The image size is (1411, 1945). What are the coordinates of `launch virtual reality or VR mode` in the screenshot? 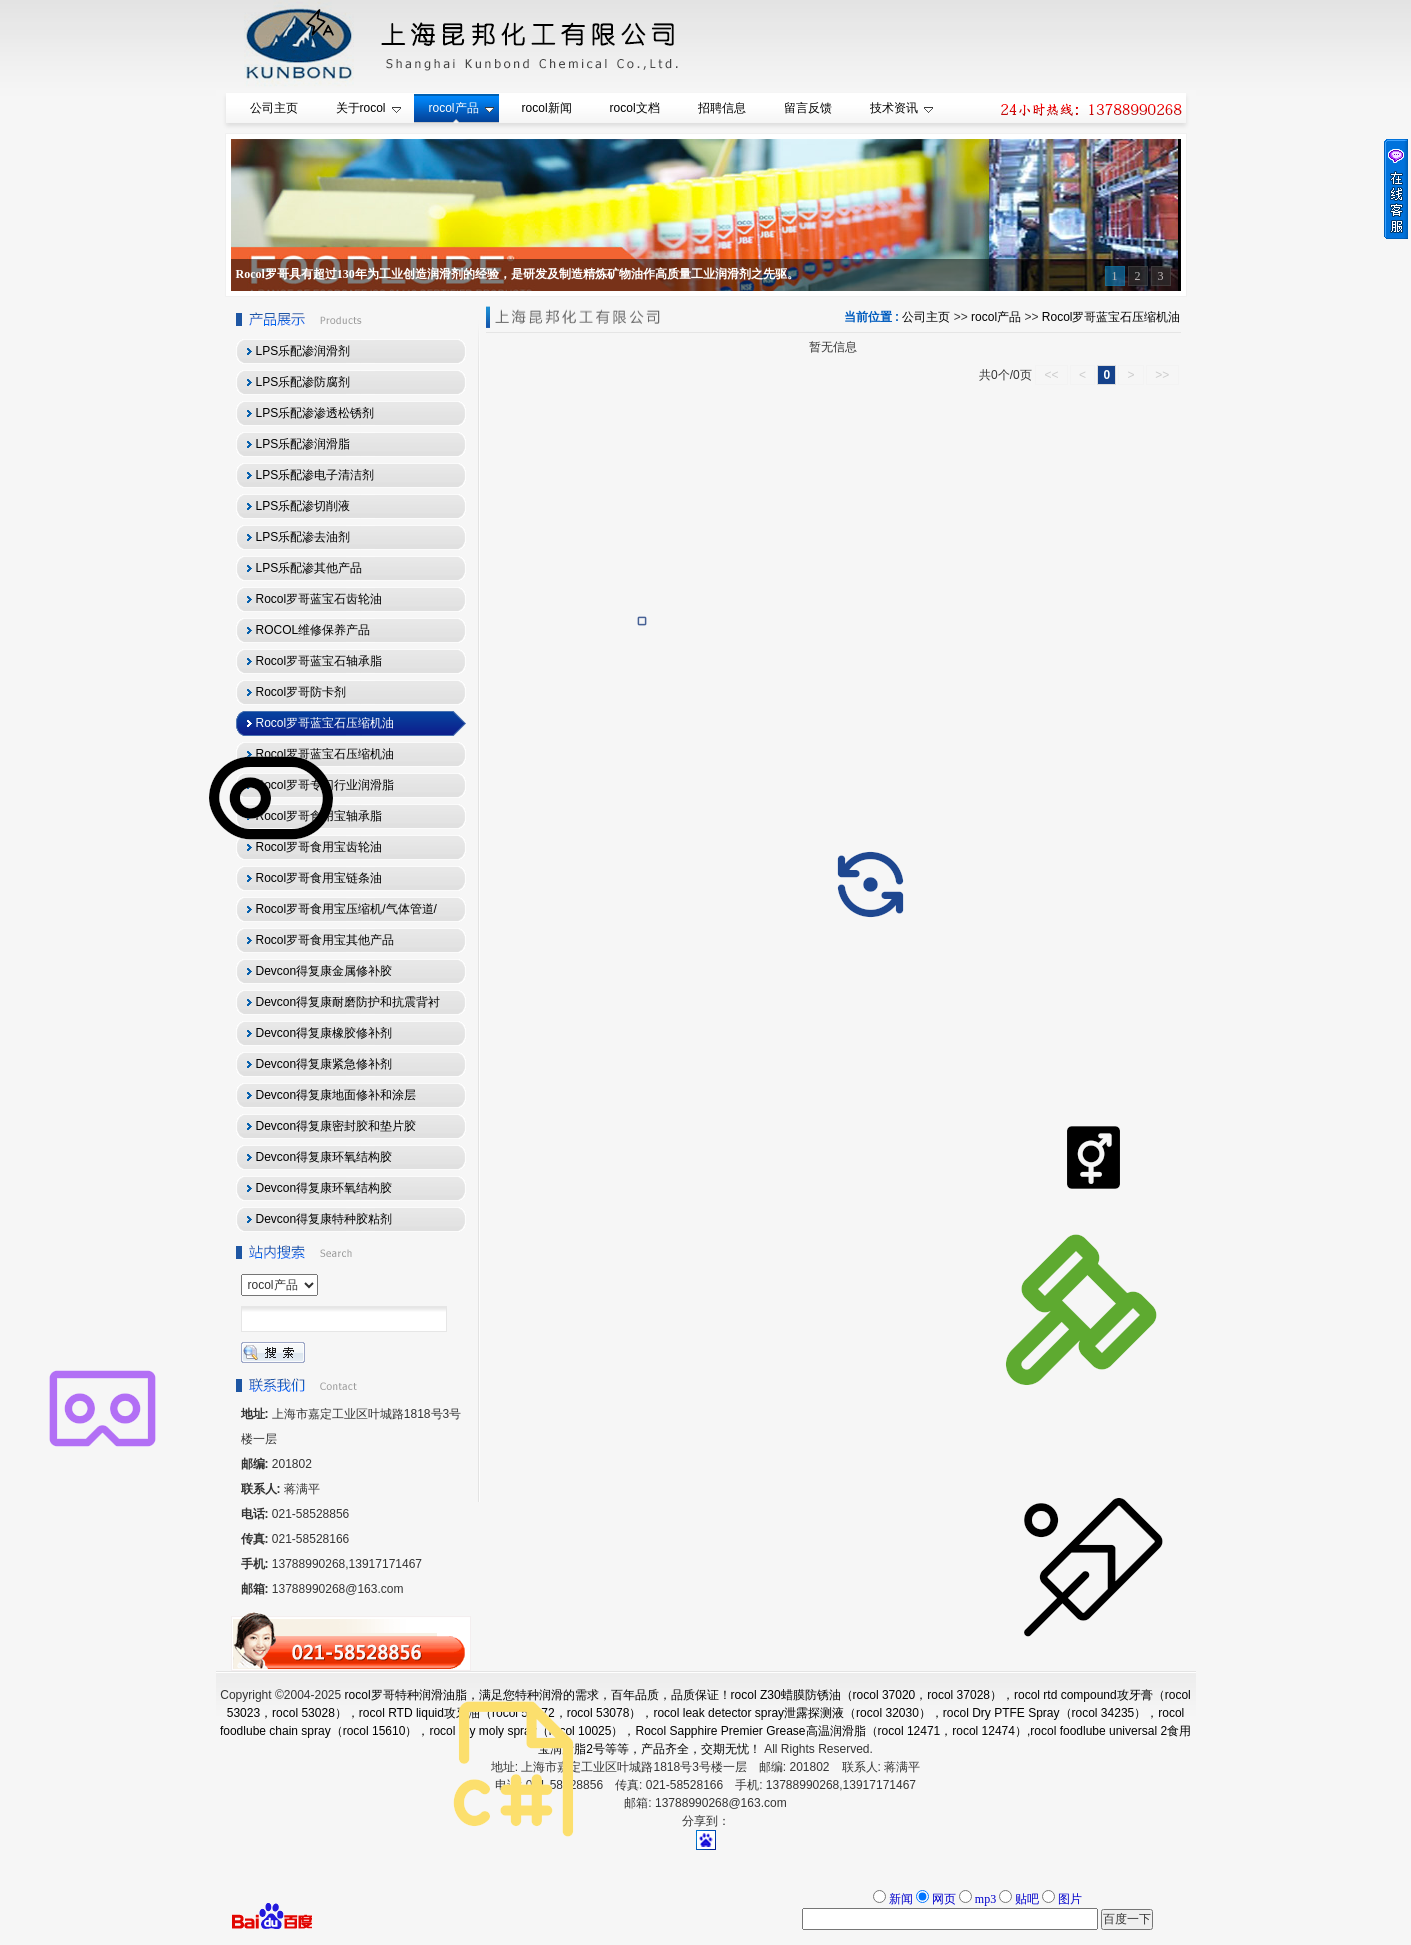 It's located at (102, 1408).